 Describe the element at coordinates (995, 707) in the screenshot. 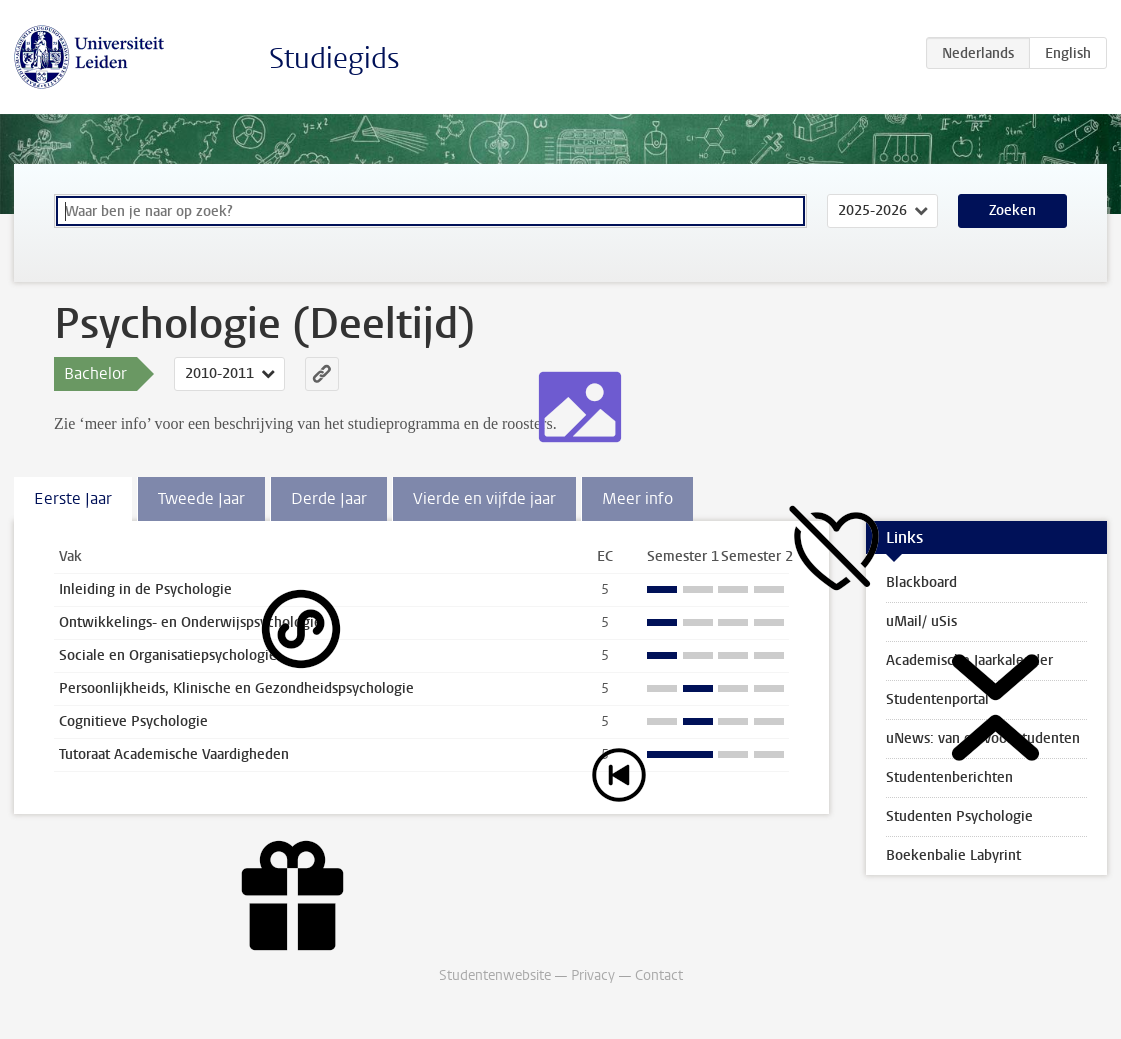

I see `collapse an expanded section or panel` at that location.